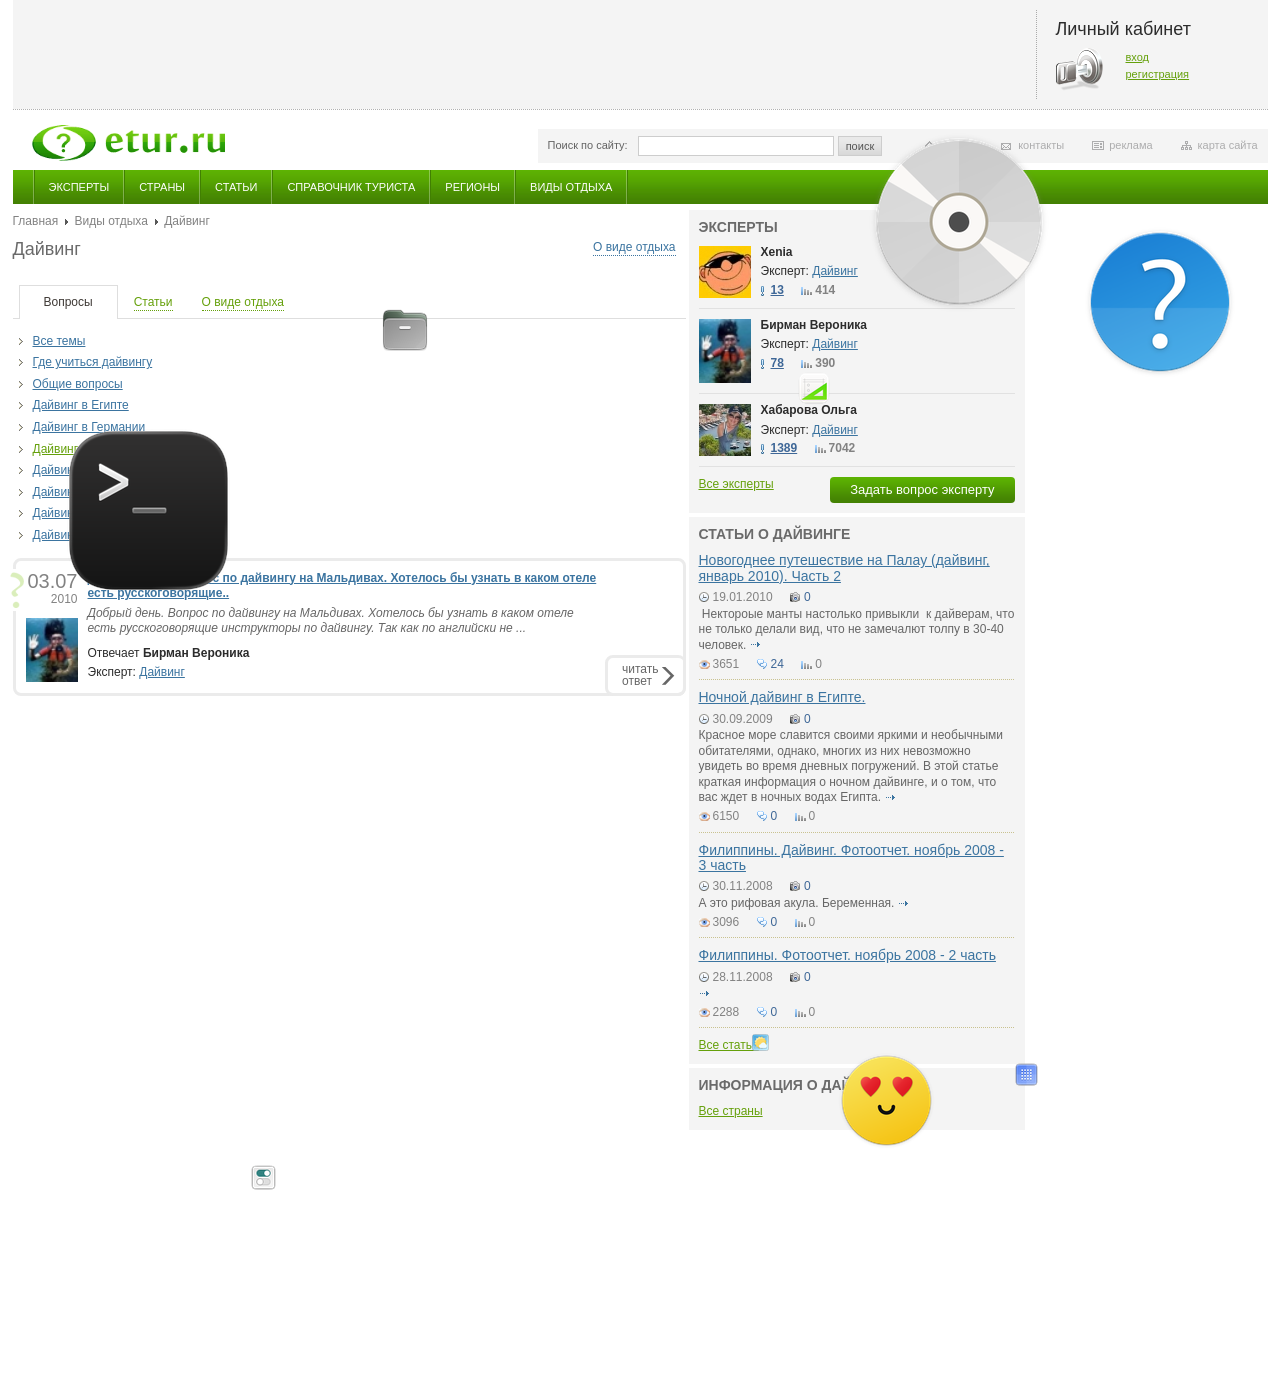  Describe the element at coordinates (760, 1042) in the screenshot. I see `open the weather app` at that location.